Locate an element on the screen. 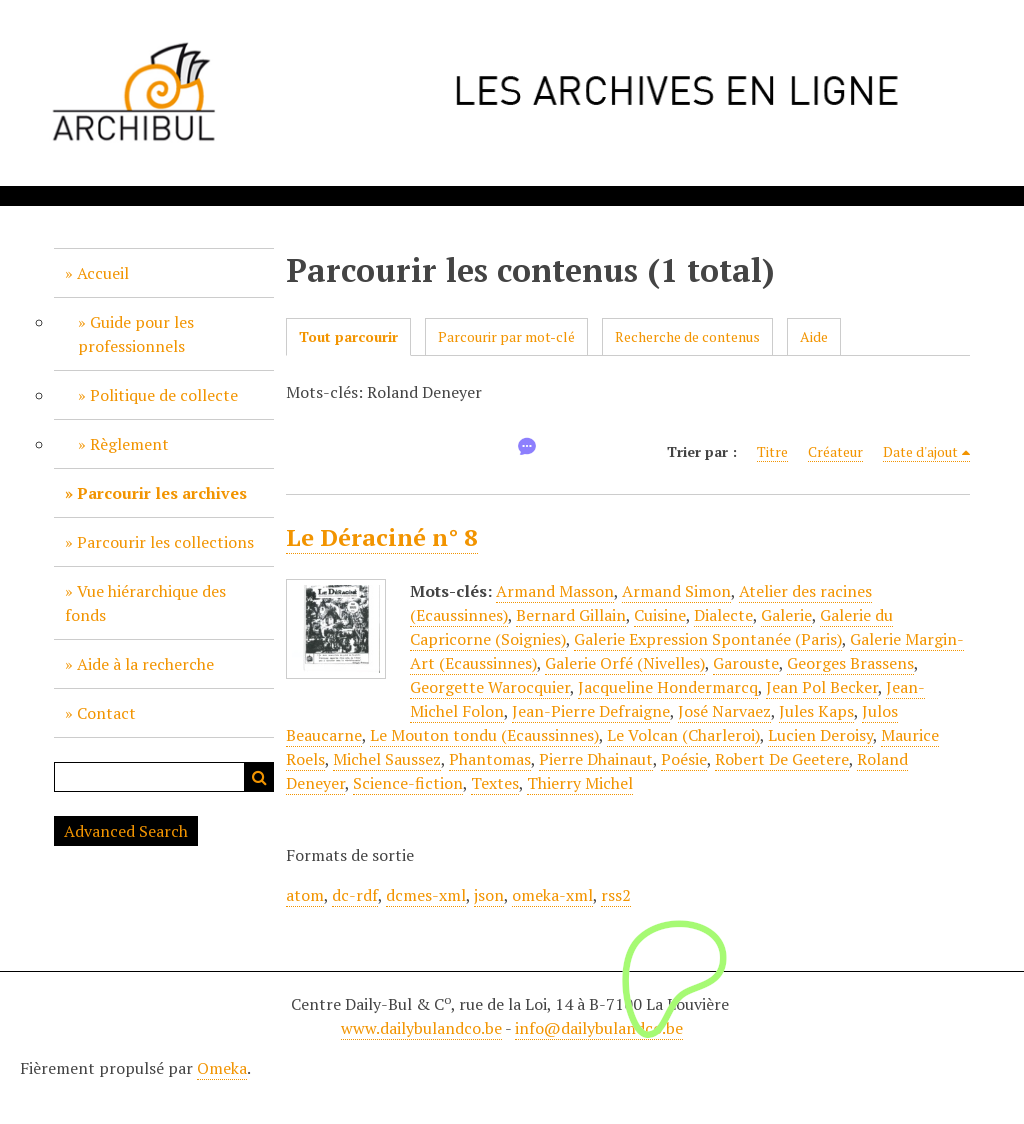 Image resolution: width=1024 pixels, height=1124 pixels. link to patreon profile or page is located at coordinates (670, 977).